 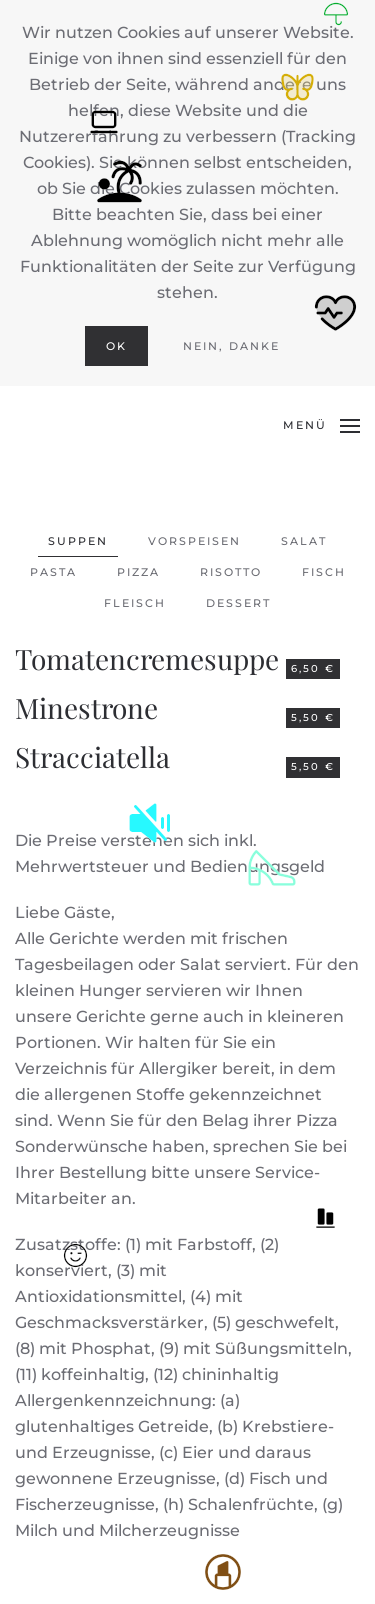 What do you see at coordinates (119, 181) in the screenshot?
I see `view tropical or vacation-related content` at bounding box center [119, 181].